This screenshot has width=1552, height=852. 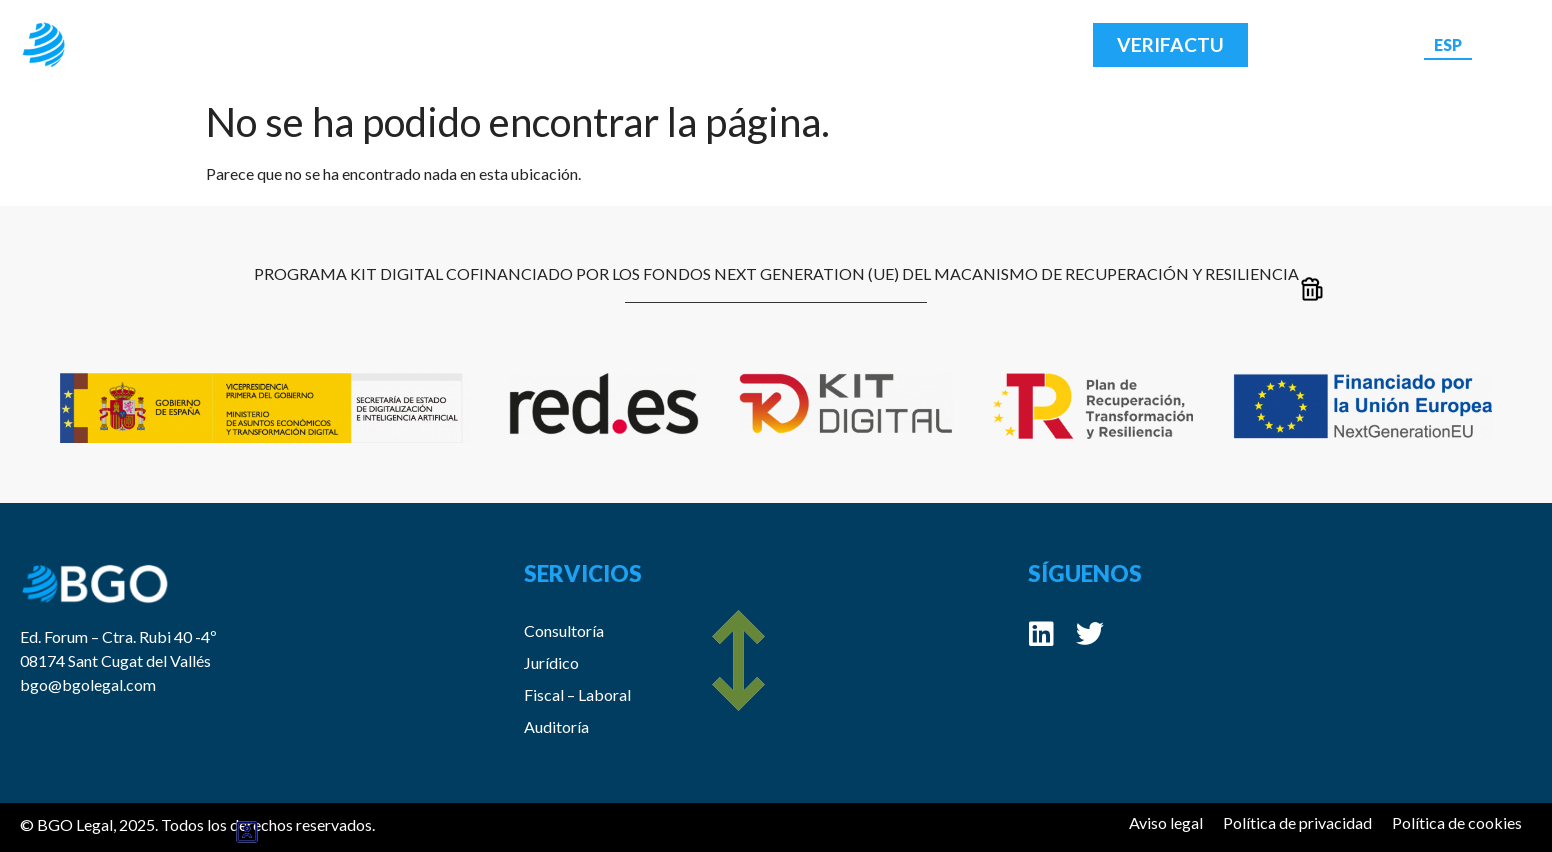 What do you see at coordinates (247, 832) in the screenshot?
I see `view account profile` at bounding box center [247, 832].